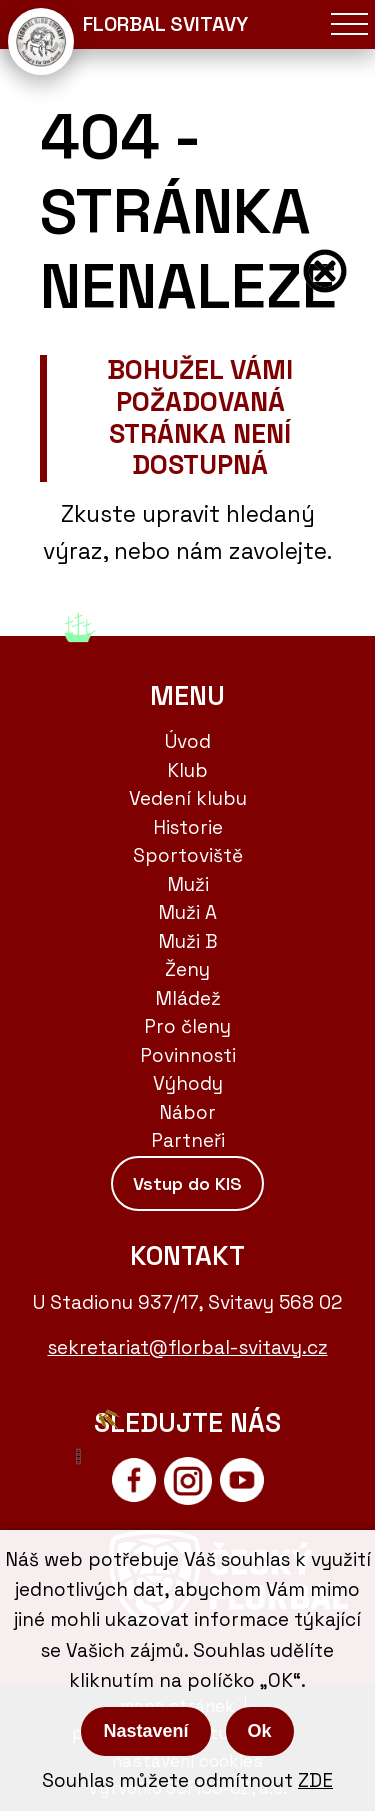 The image size is (375, 1811). Describe the element at coordinates (80, 628) in the screenshot. I see `access naval or ship-related game content` at that location.